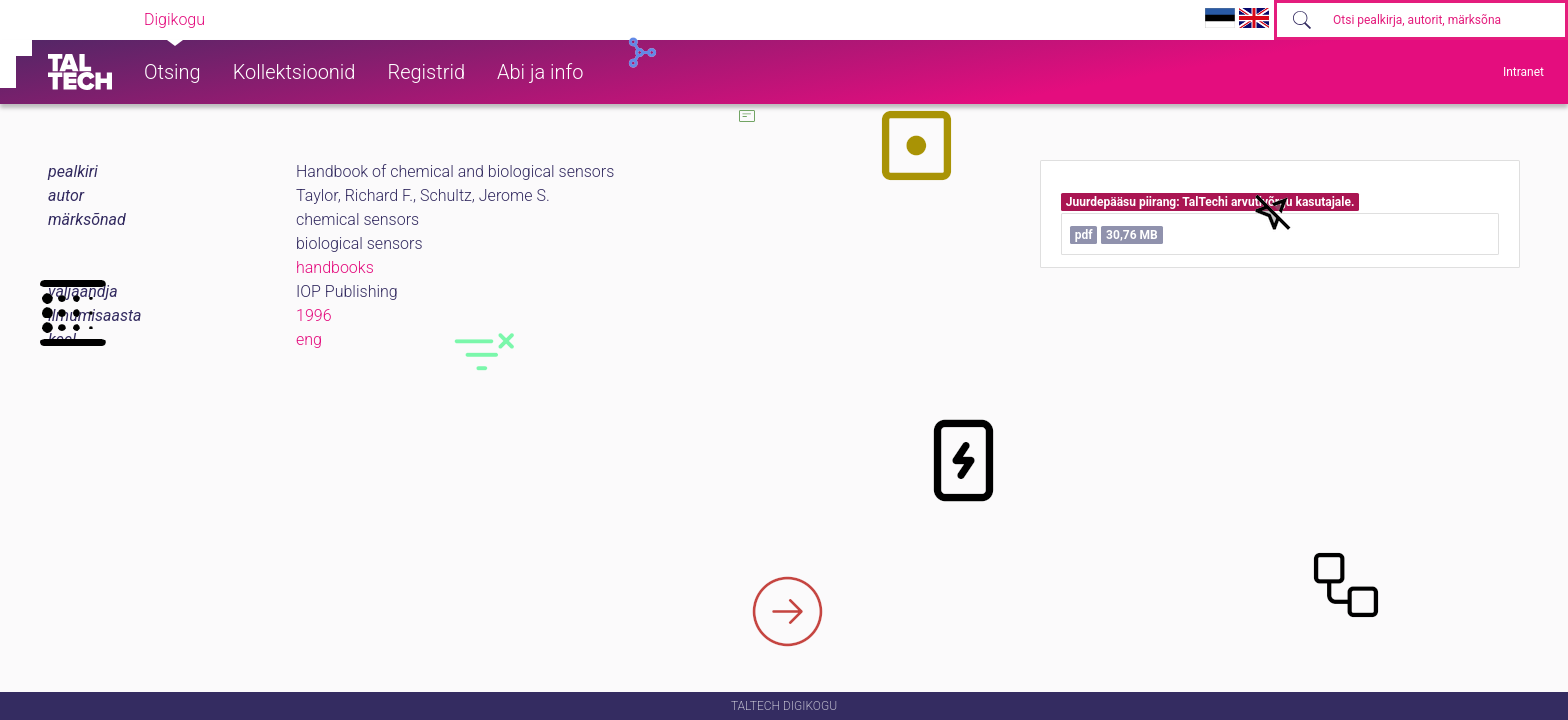 This screenshot has width=1568, height=720. Describe the element at coordinates (787, 611) in the screenshot. I see `proceed to next step` at that location.